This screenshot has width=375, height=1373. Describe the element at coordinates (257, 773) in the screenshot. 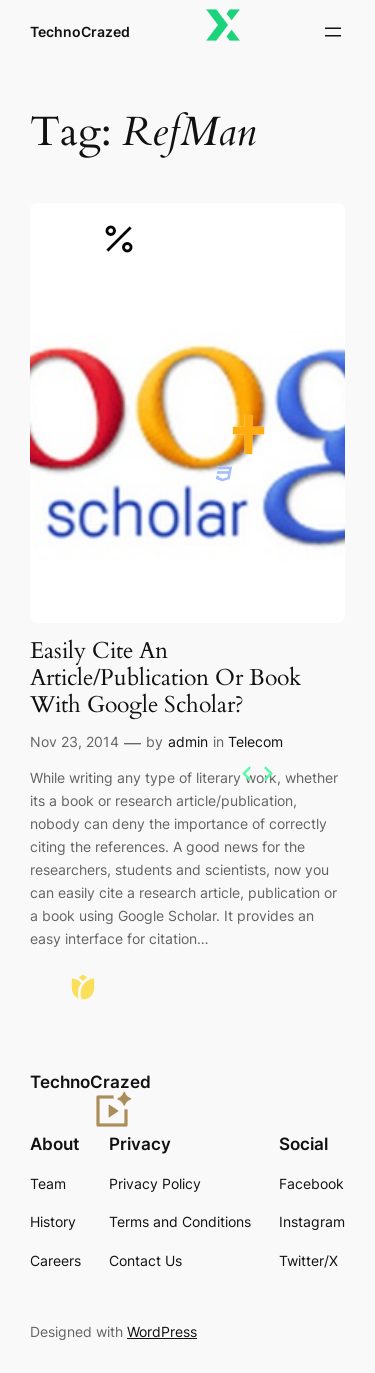

I see `view or edit source code` at that location.